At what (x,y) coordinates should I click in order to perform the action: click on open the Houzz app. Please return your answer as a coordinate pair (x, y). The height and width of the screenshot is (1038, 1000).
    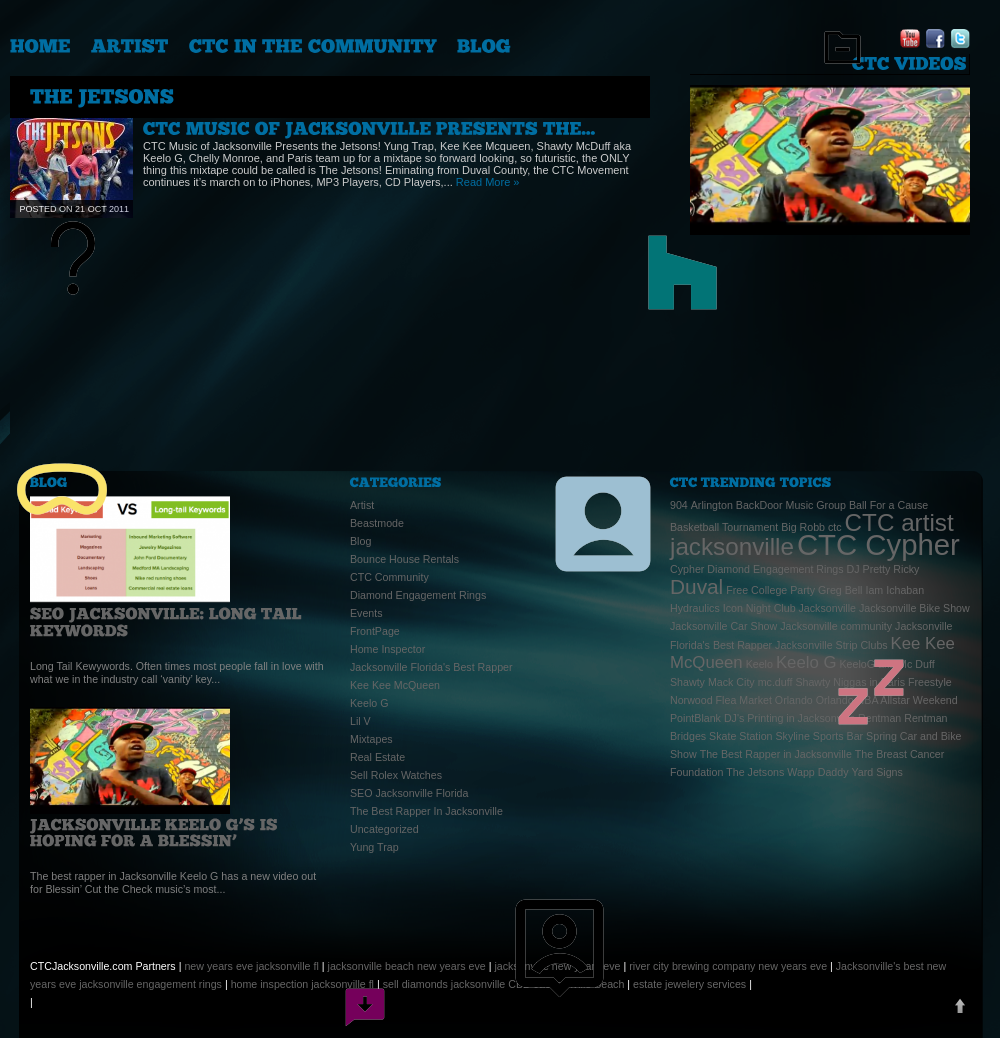
    Looking at the image, I should click on (682, 272).